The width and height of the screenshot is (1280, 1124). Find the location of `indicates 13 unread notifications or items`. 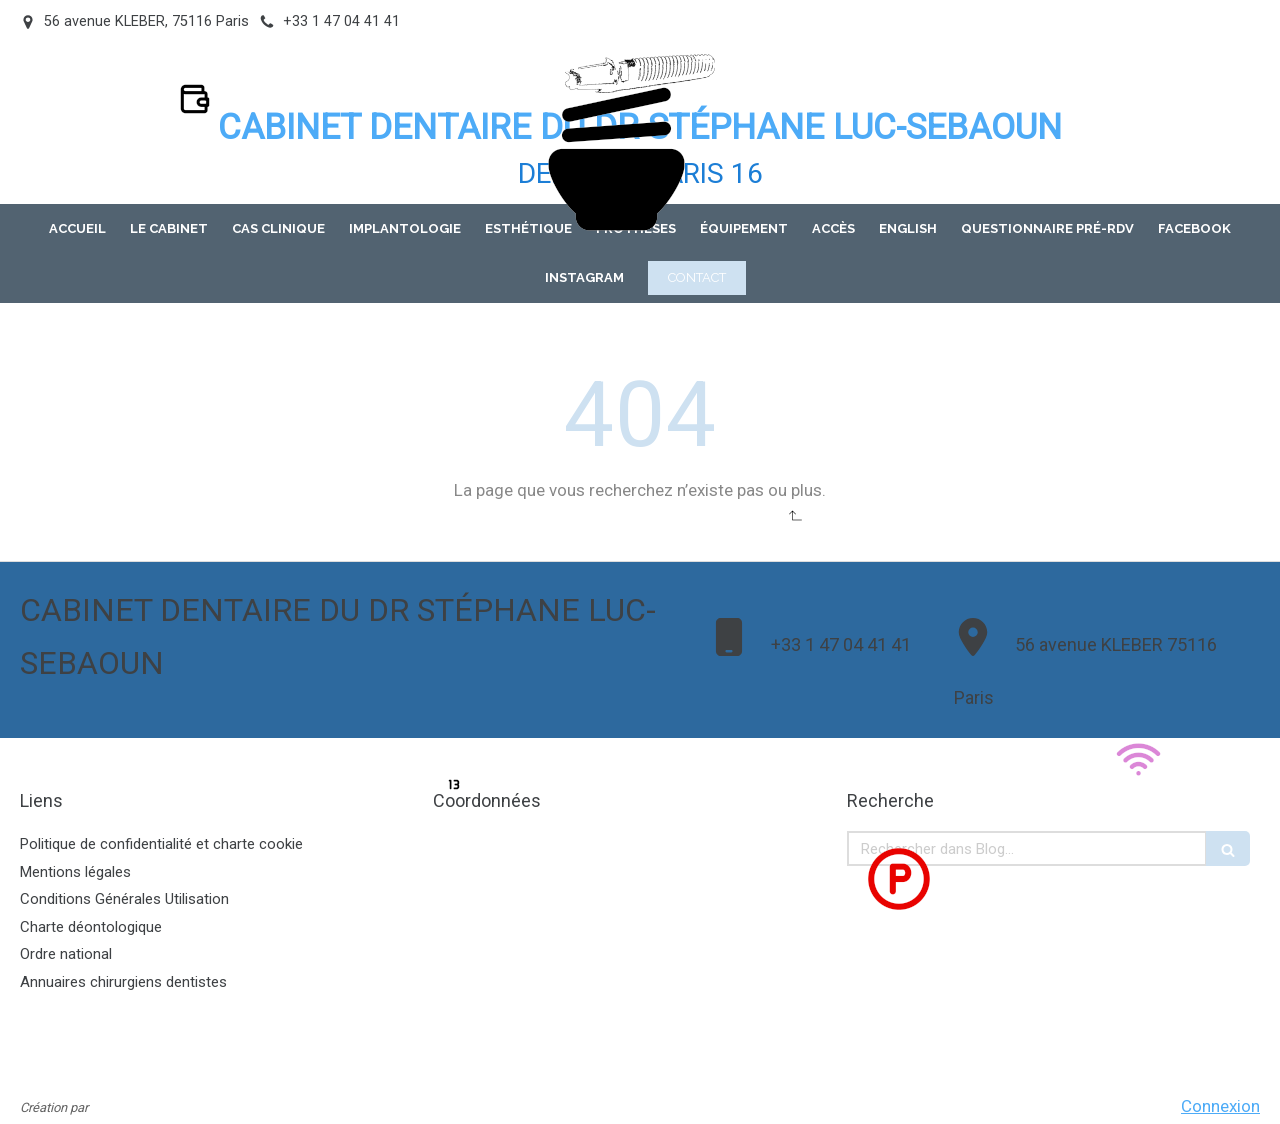

indicates 13 unread notifications or items is located at coordinates (453, 784).